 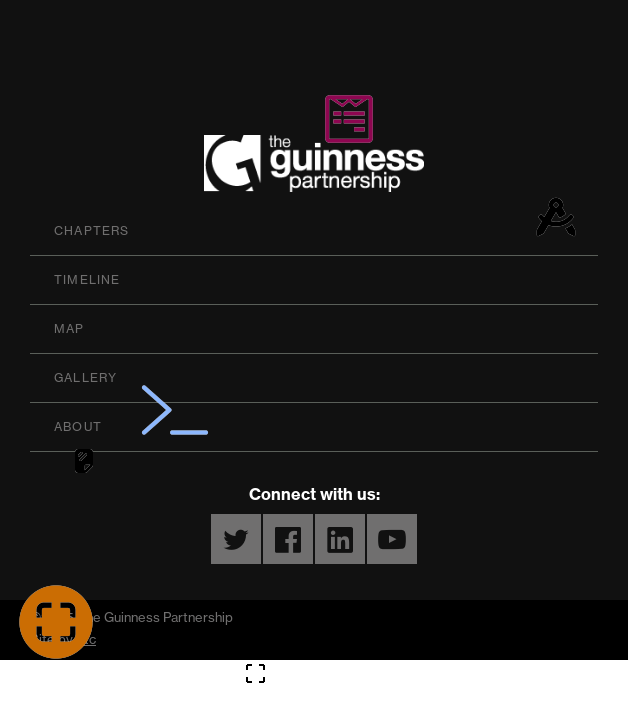 What do you see at coordinates (255, 673) in the screenshot?
I see `scan a QR code or barcode` at bounding box center [255, 673].